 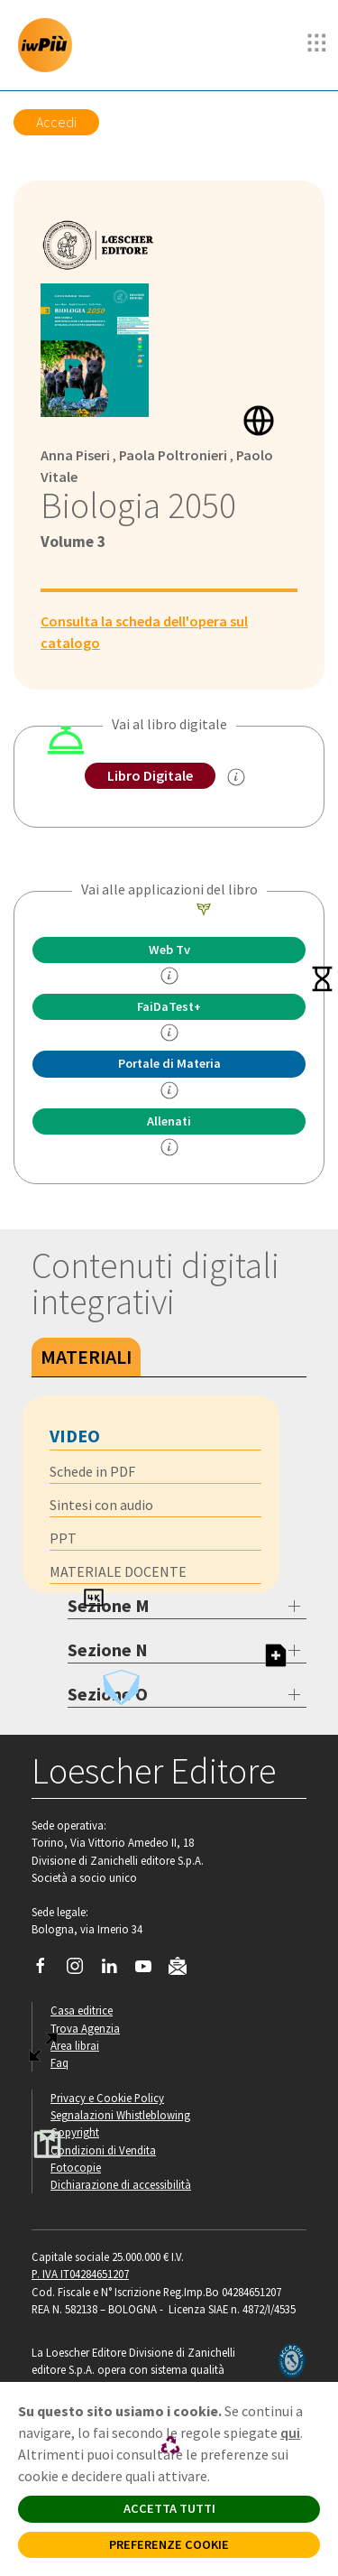 I want to click on indicates 4k video resolution is available, so click(x=94, y=1598).